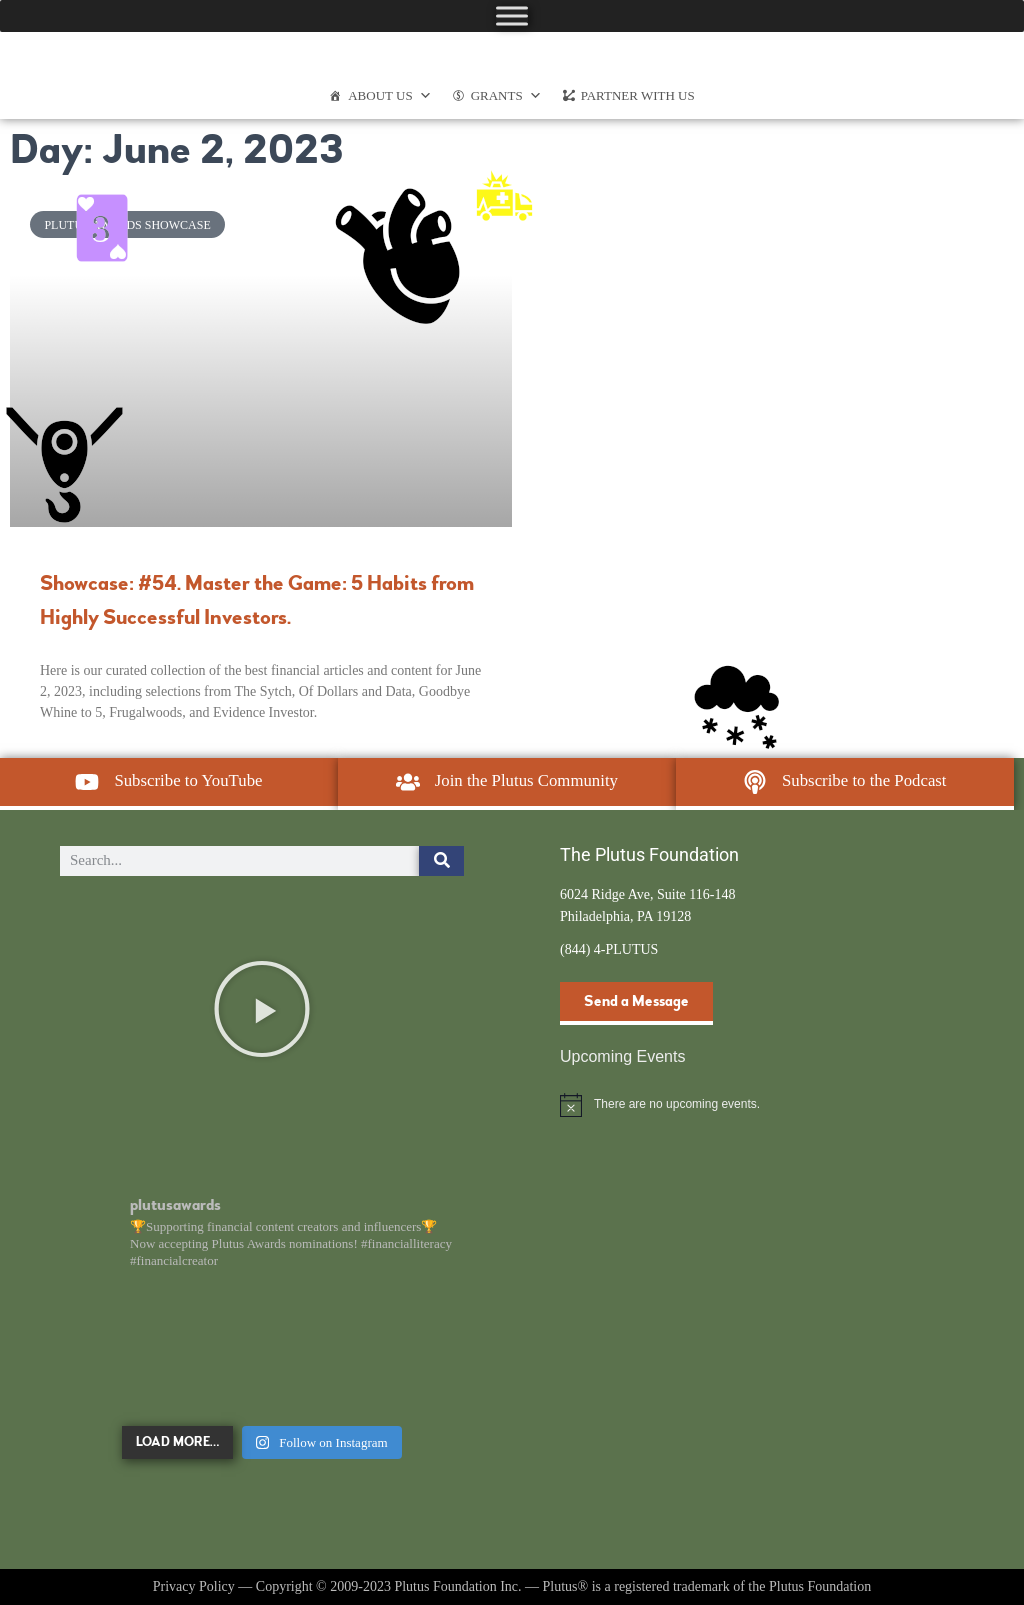  Describe the element at coordinates (64, 465) in the screenshot. I see `indicates crane or lifting equipment in a game interface` at that location.